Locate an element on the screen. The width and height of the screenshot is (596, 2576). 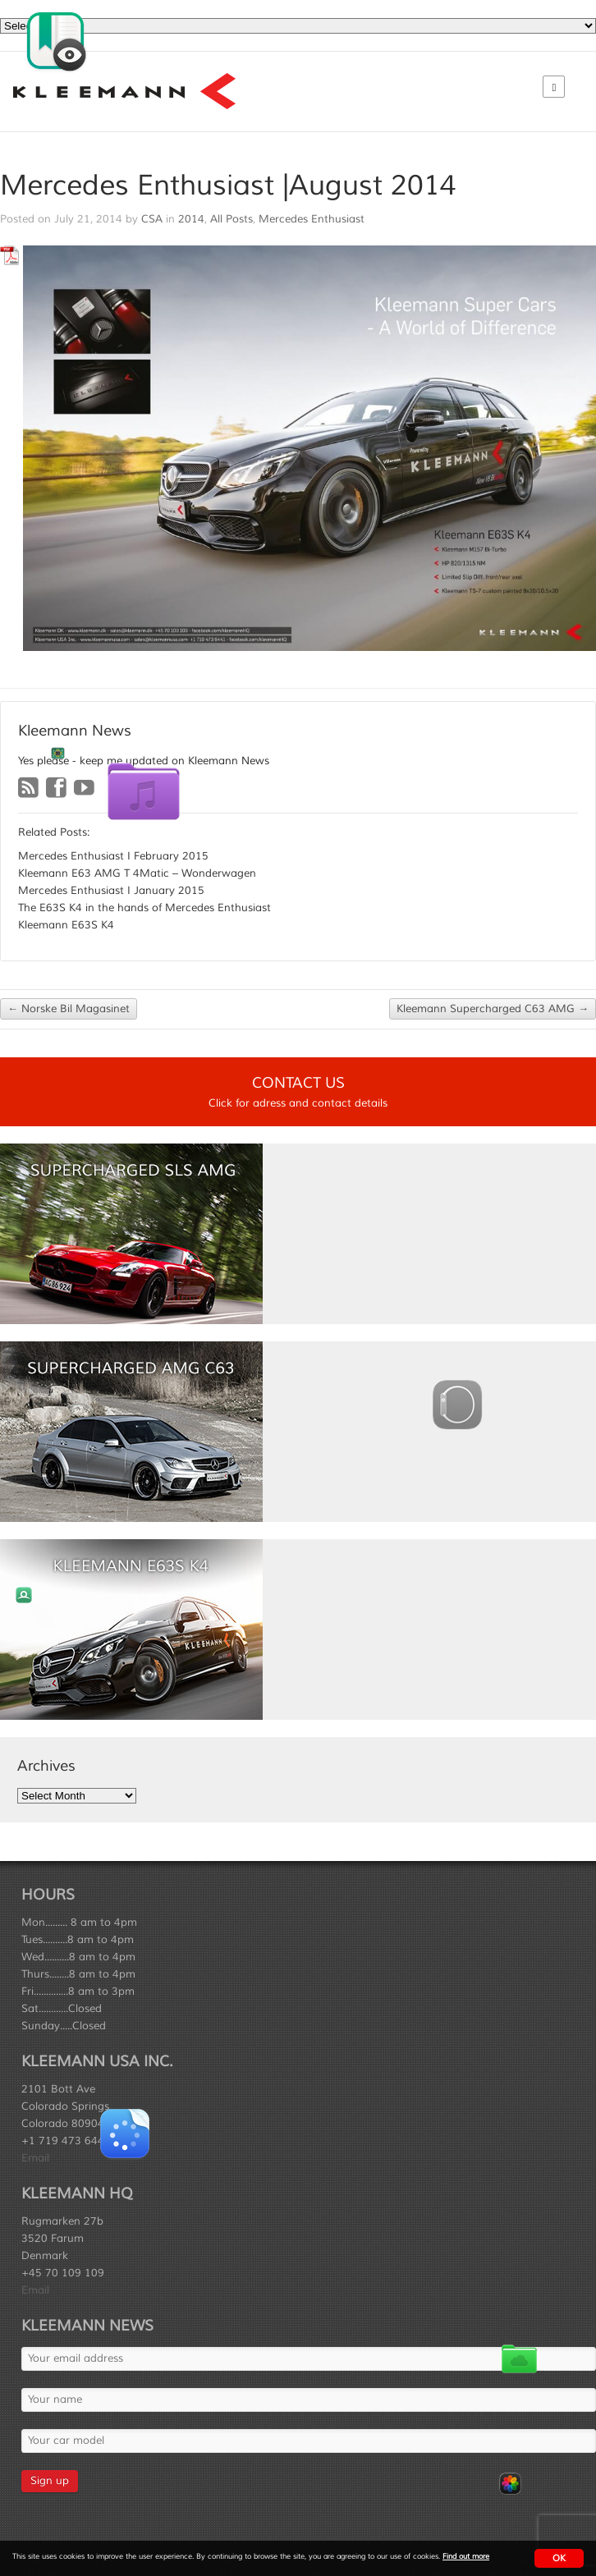
open cpu-x system monitoring app is located at coordinates (57, 753).